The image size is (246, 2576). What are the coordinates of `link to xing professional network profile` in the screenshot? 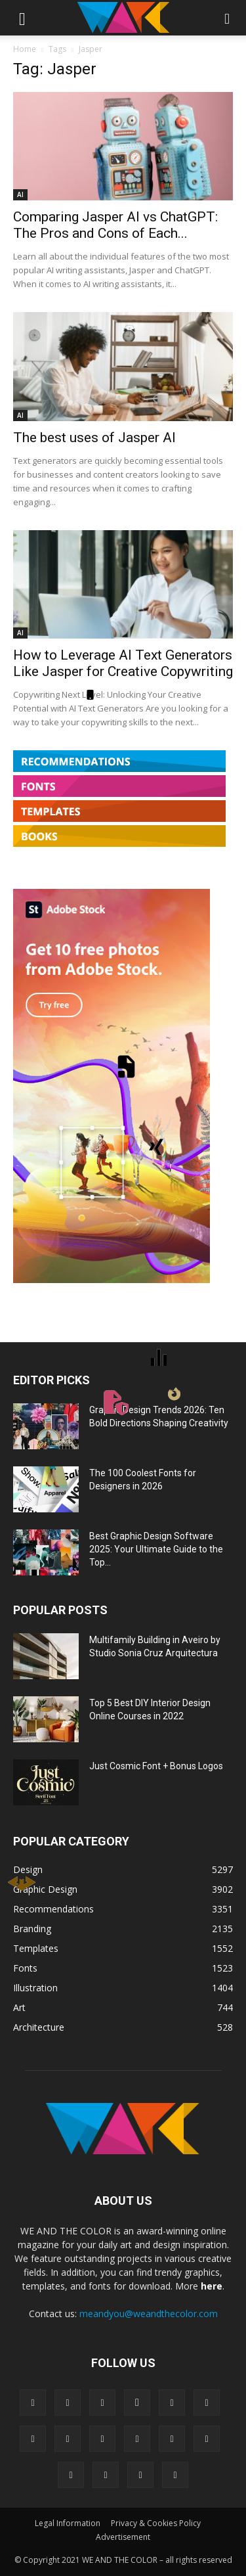 It's located at (156, 1147).